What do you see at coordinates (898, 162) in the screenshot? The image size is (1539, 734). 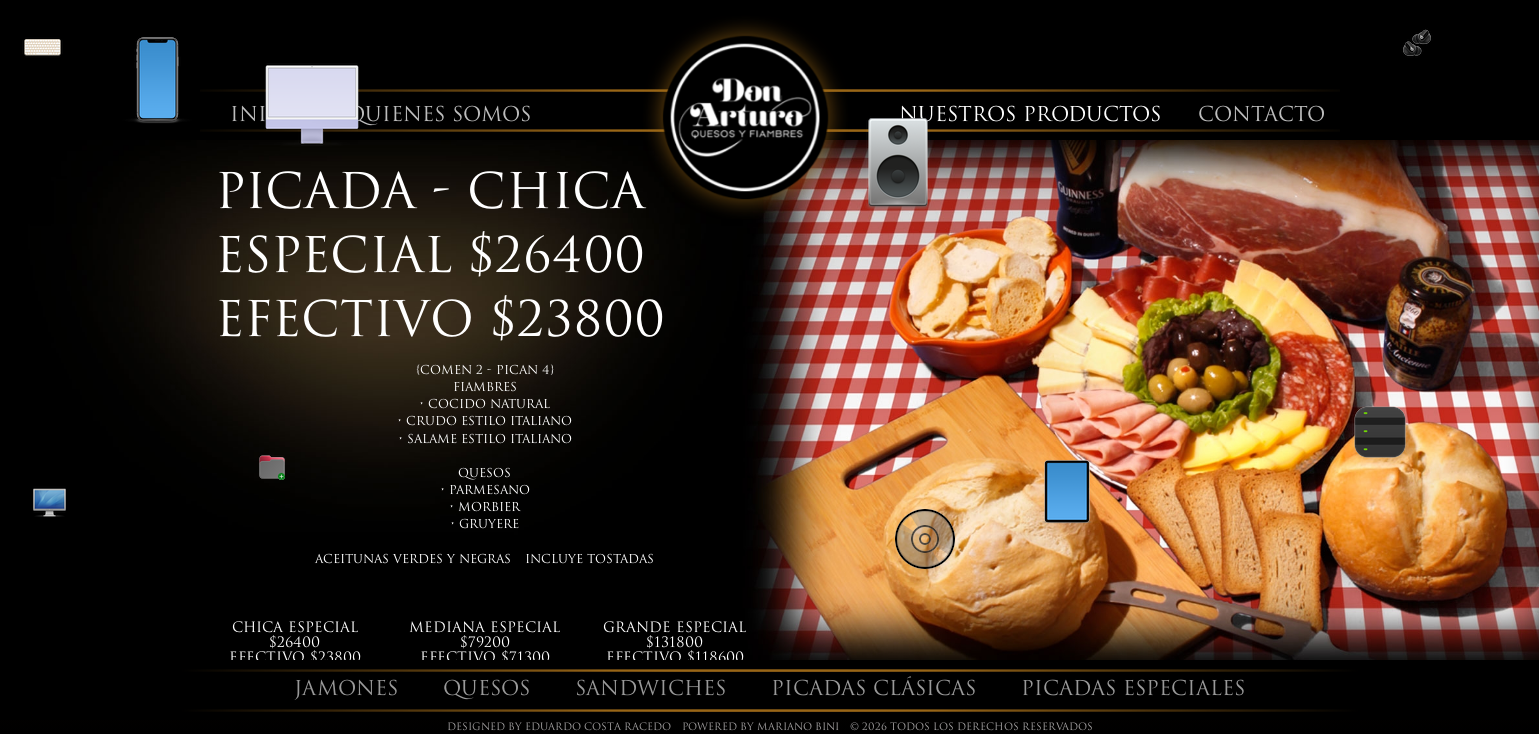 I see `access sound or audio settings` at bounding box center [898, 162].